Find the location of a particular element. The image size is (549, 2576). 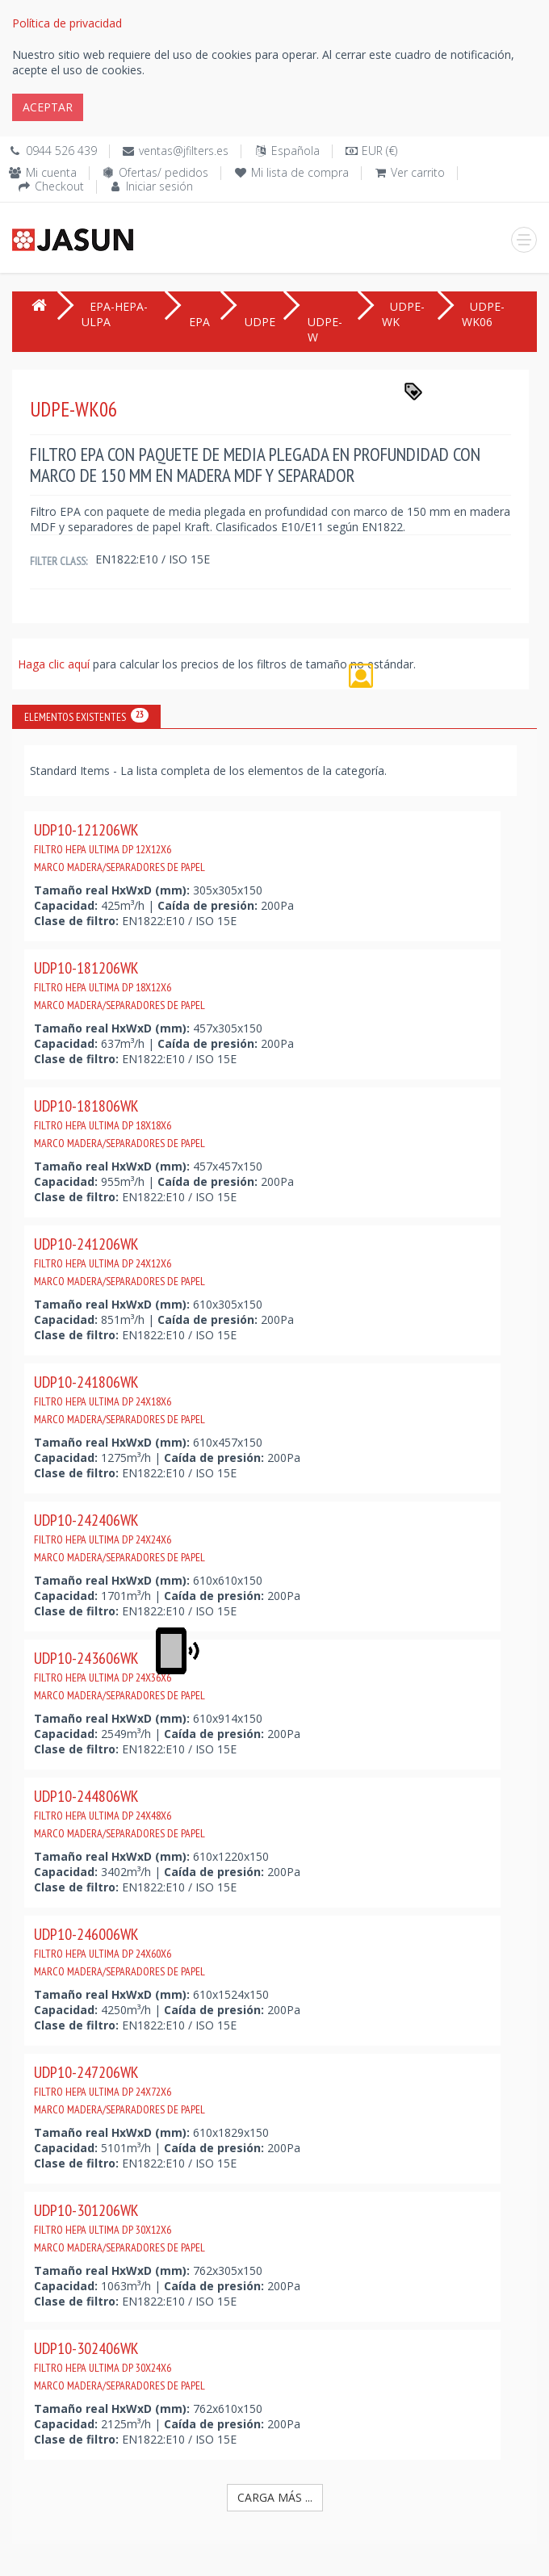

indicates an incoming call or notification on a linked device is located at coordinates (178, 1651).